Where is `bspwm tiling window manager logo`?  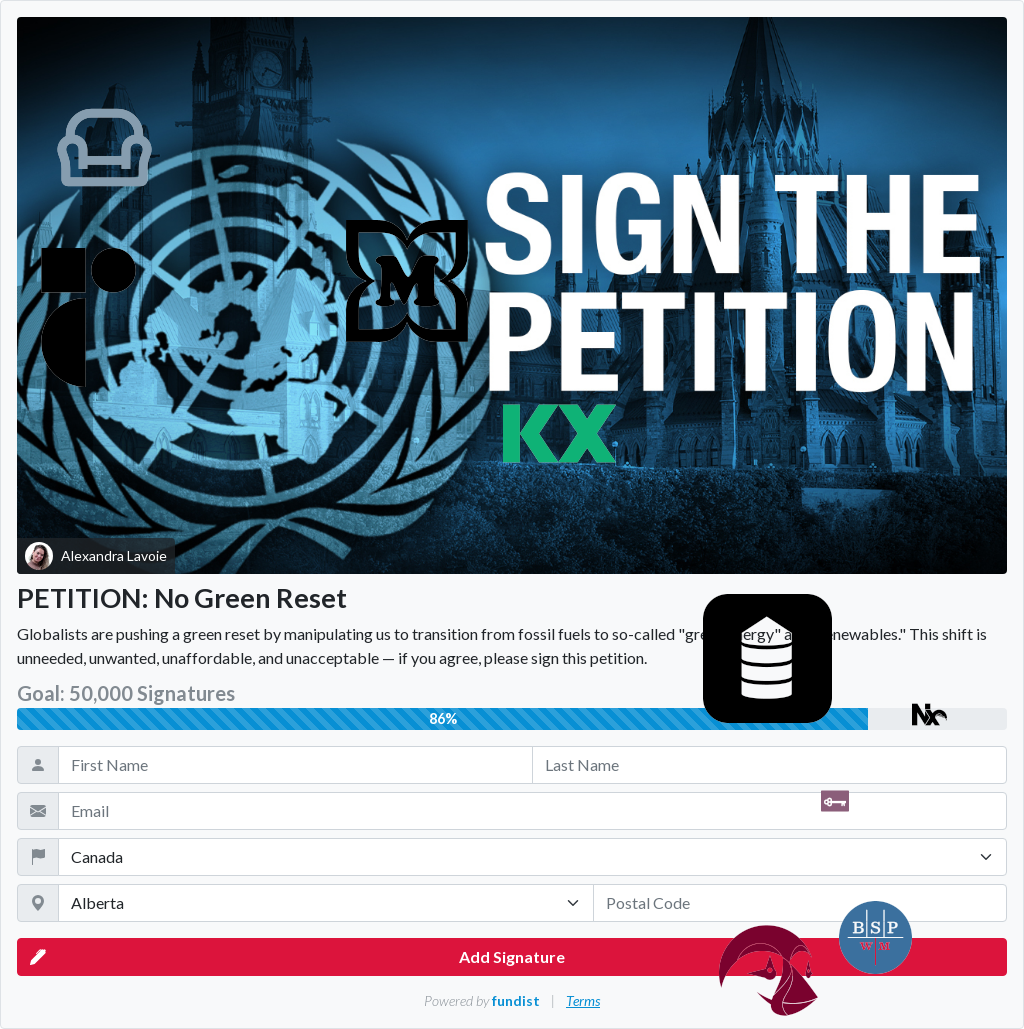 bspwm tiling window manager logo is located at coordinates (875, 937).